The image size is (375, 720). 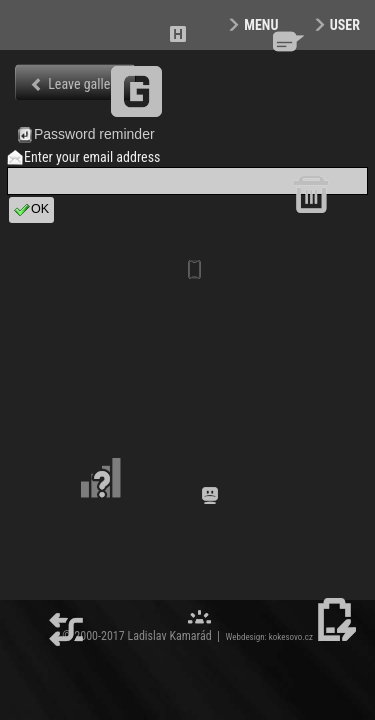 I want to click on indicates battery is low but currently charging, so click(x=334, y=619).